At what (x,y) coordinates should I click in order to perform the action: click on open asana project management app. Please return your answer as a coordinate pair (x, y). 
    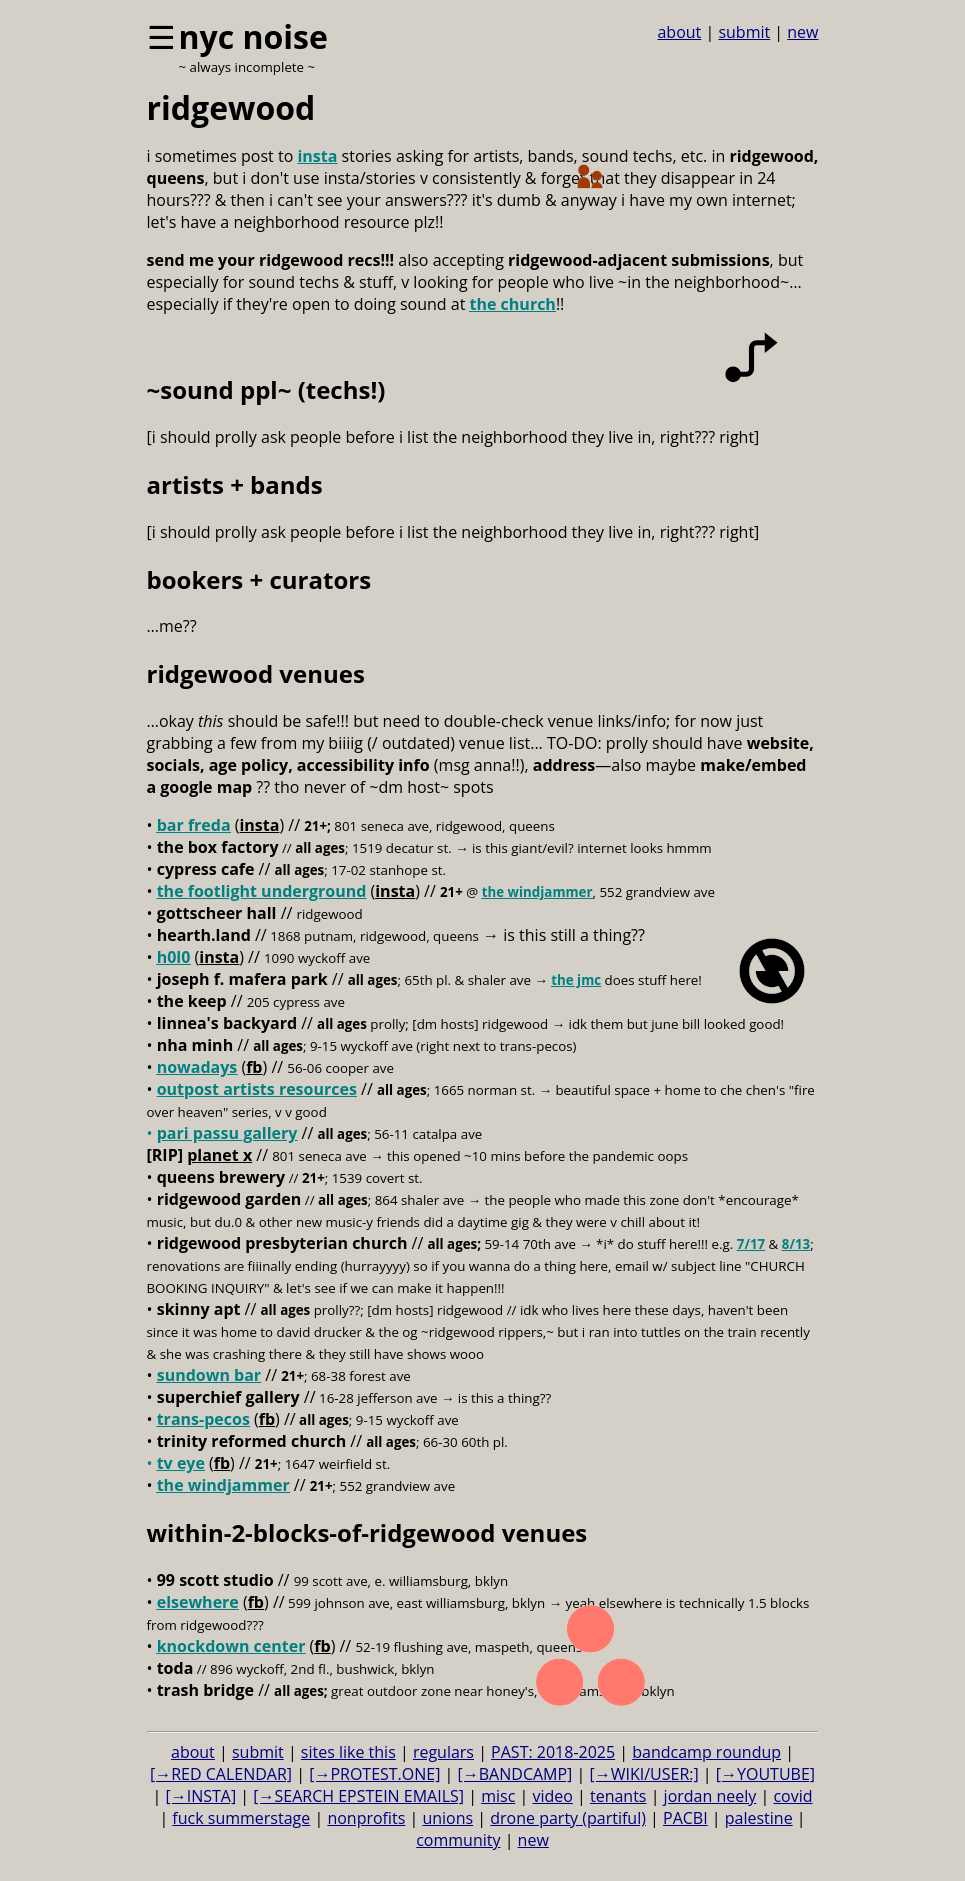
    Looking at the image, I should click on (590, 1655).